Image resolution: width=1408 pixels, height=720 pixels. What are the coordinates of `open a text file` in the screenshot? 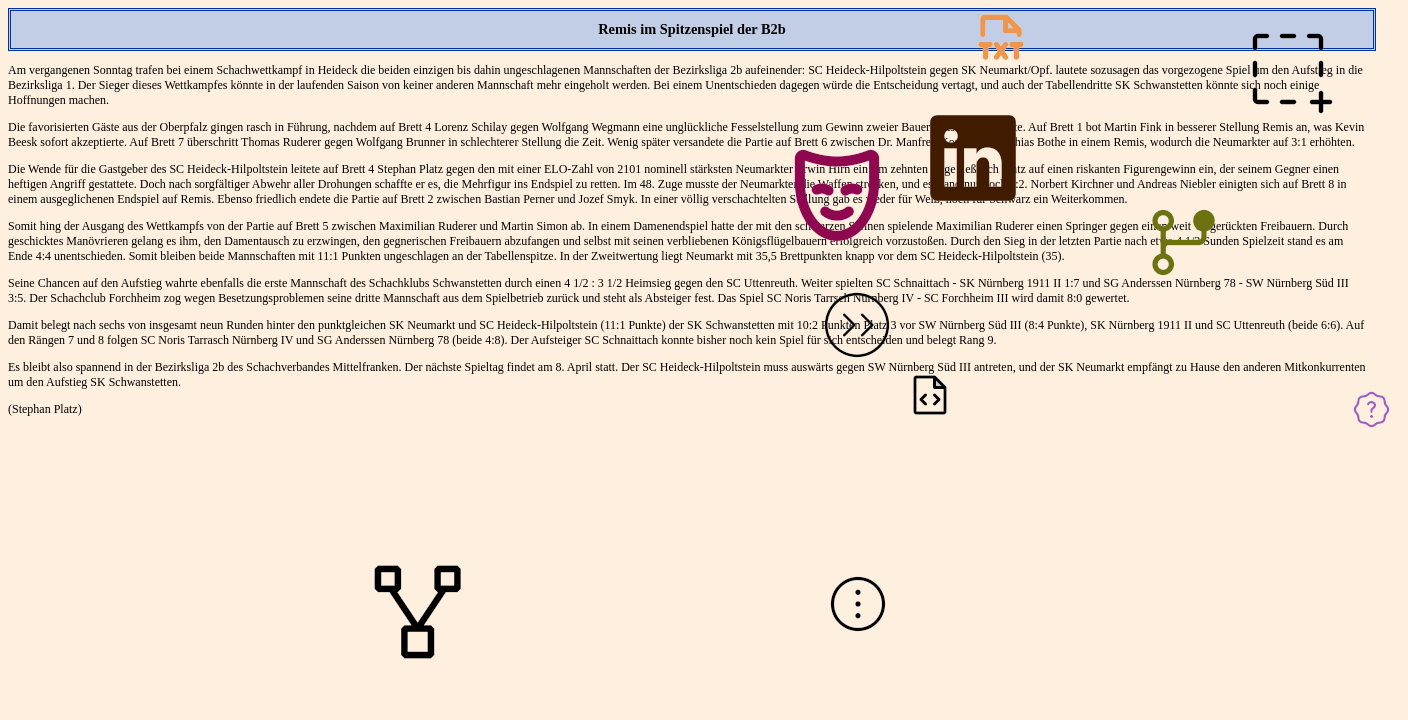 It's located at (1001, 39).